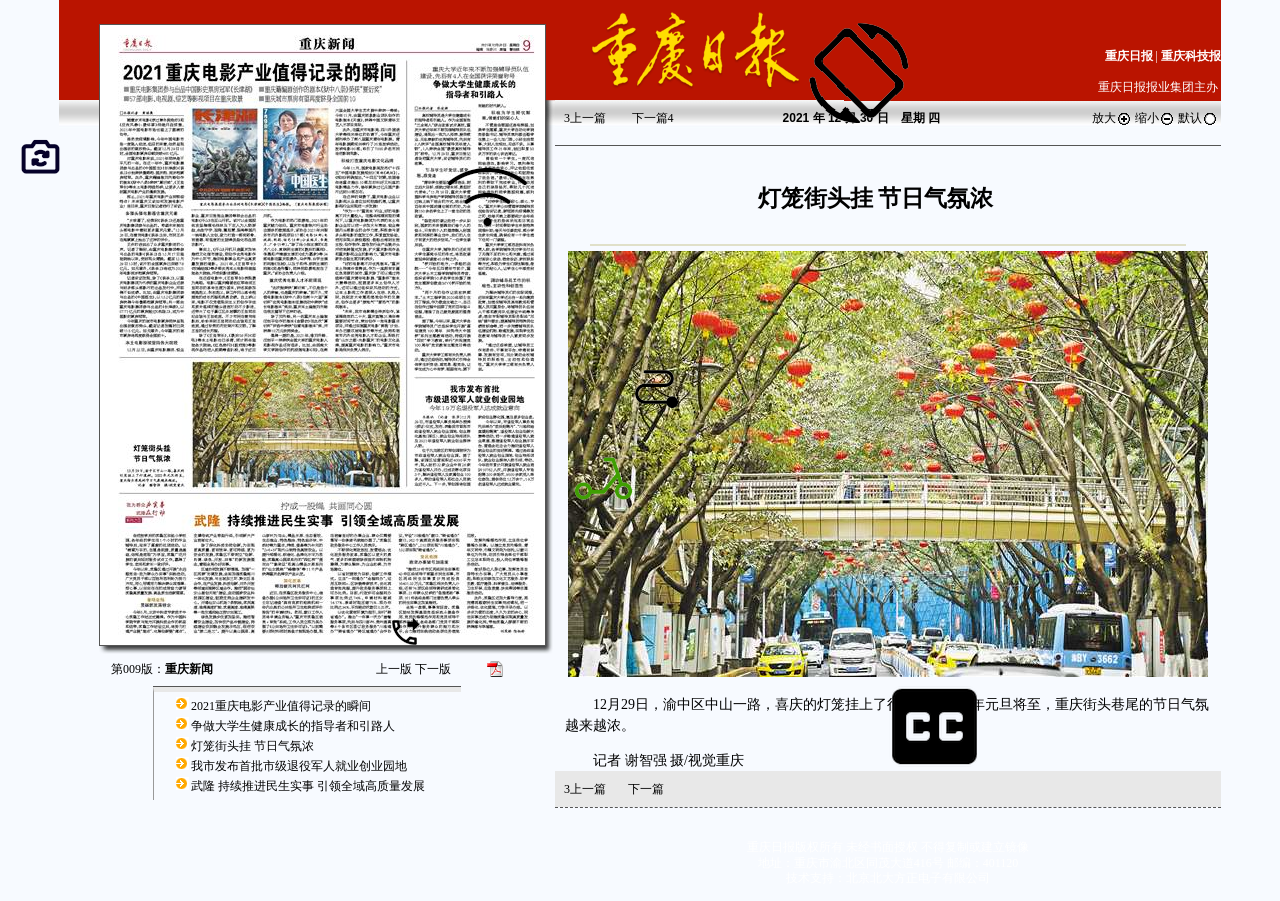 The height and width of the screenshot is (901, 1280). What do you see at coordinates (934, 726) in the screenshot?
I see `toggle closed captions on video` at bounding box center [934, 726].